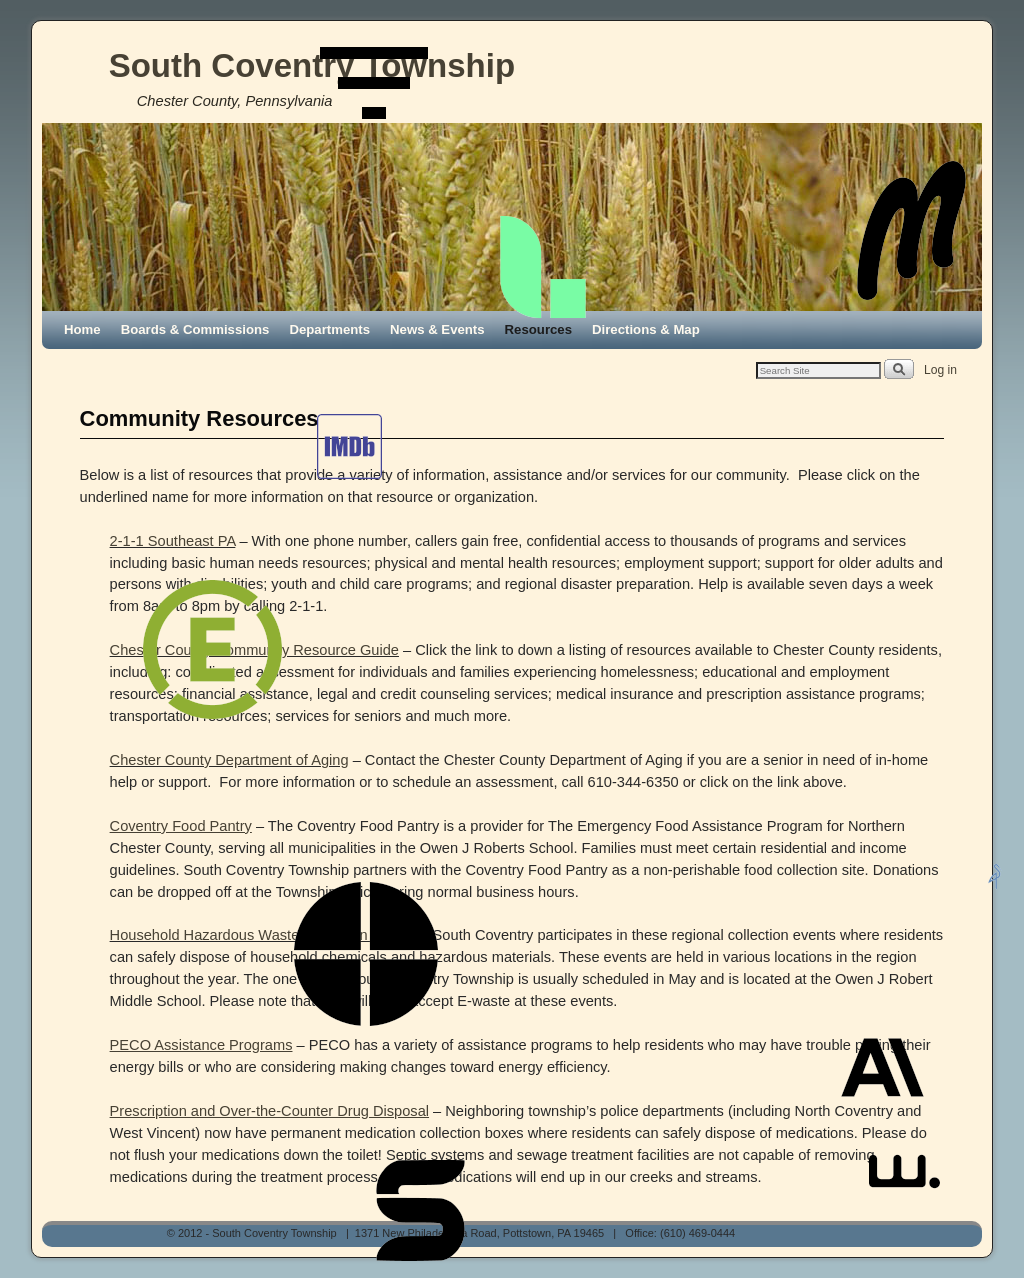 Image resolution: width=1024 pixels, height=1278 pixels. Describe the element at coordinates (366, 954) in the screenshot. I see `quarto publishing system logo` at that location.